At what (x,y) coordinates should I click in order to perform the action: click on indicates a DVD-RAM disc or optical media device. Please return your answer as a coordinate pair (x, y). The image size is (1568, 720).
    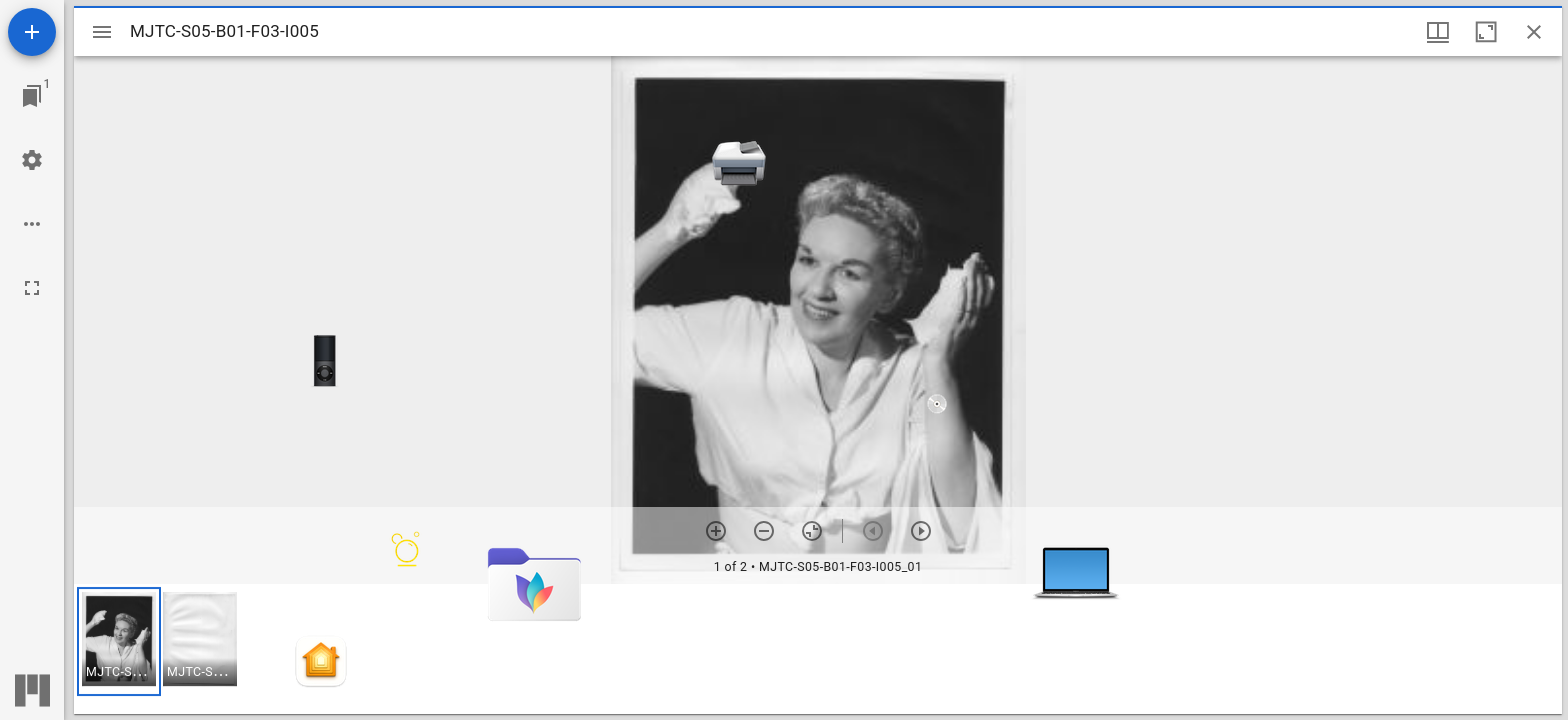
    Looking at the image, I should click on (937, 404).